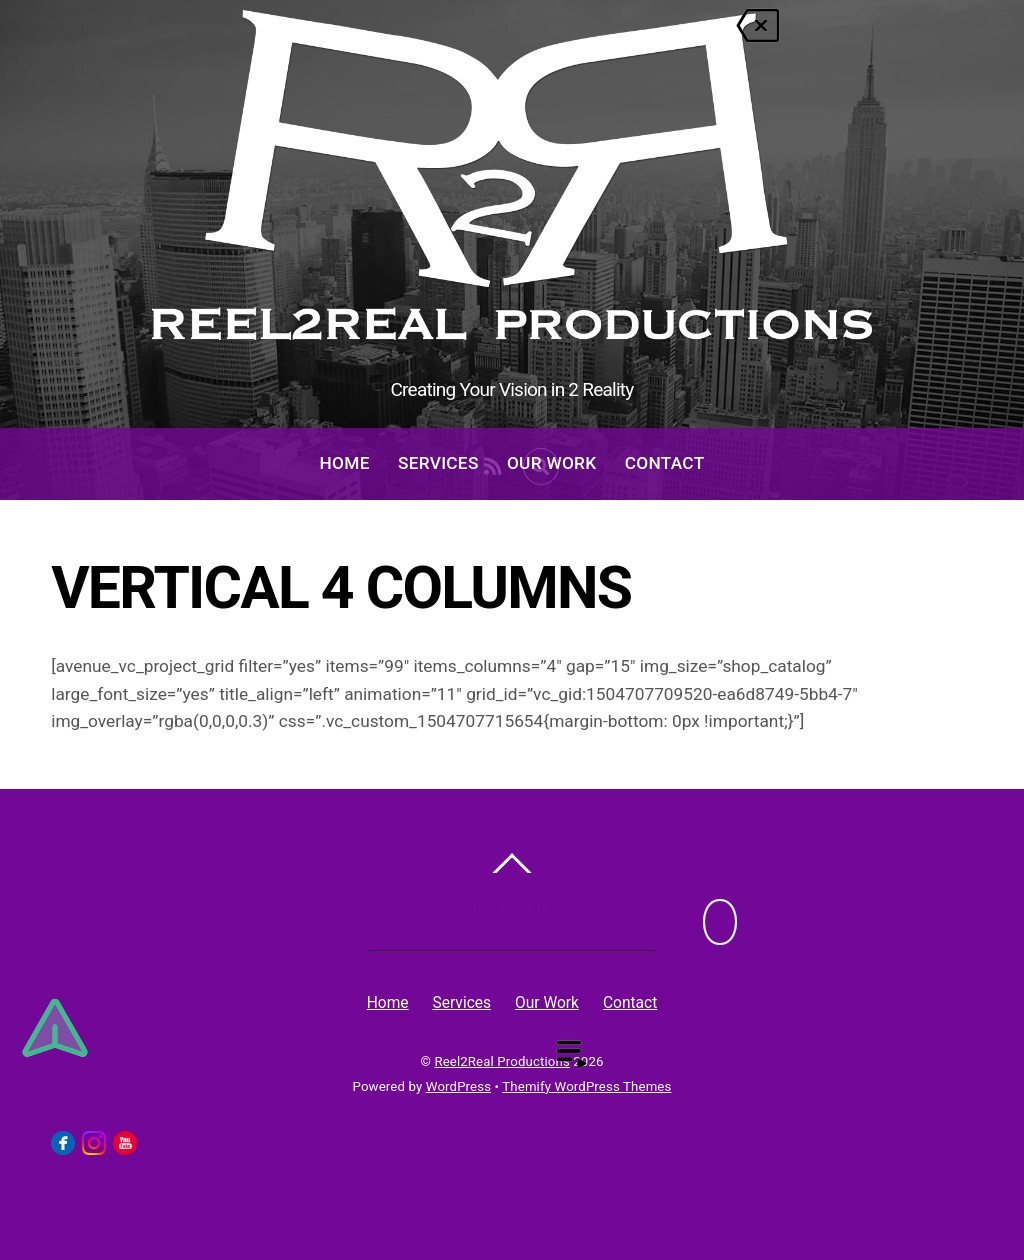 The image size is (1024, 1260). What do you see at coordinates (55, 1029) in the screenshot?
I see `send a message` at bounding box center [55, 1029].